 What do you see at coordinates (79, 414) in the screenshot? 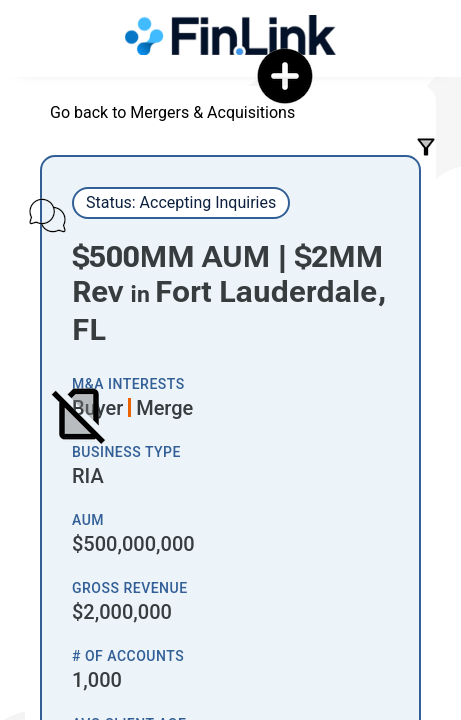
I see `indicates no sim card detected` at bounding box center [79, 414].